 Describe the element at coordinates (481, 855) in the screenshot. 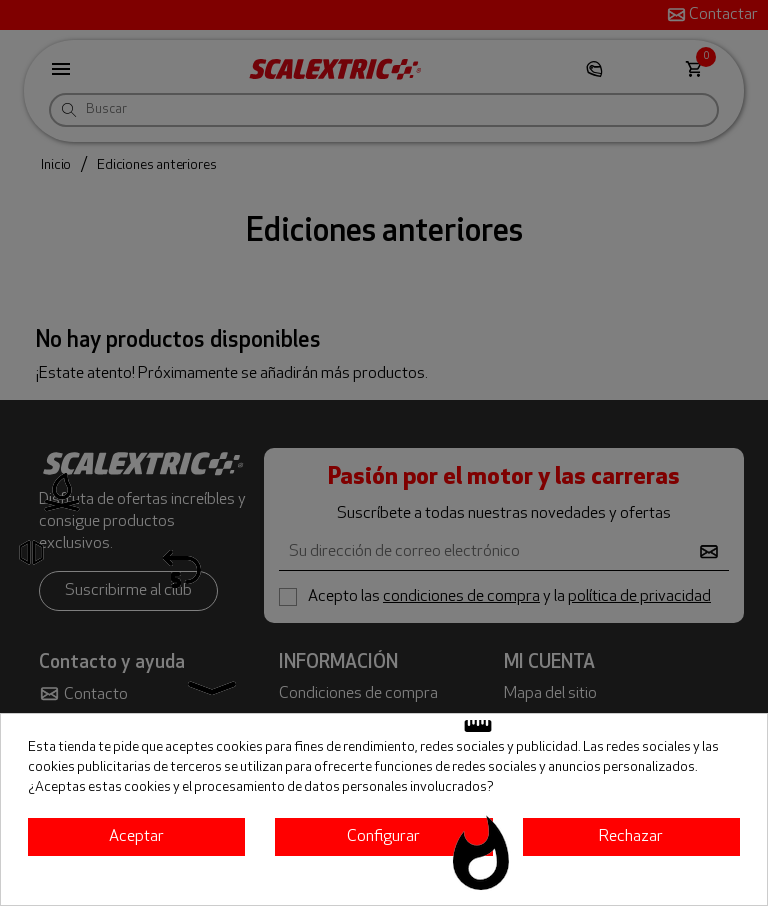

I see `view trending or popular content` at that location.